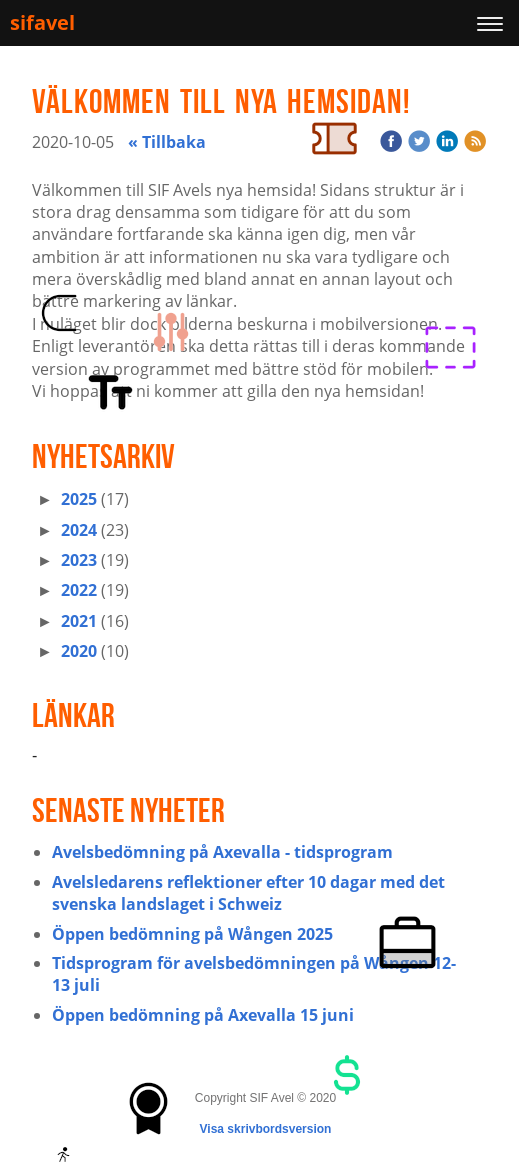  What do you see at coordinates (60, 313) in the screenshot?
I see `indicates a proper subset relationship in mathematical notation` at bounding box center [60, 313].